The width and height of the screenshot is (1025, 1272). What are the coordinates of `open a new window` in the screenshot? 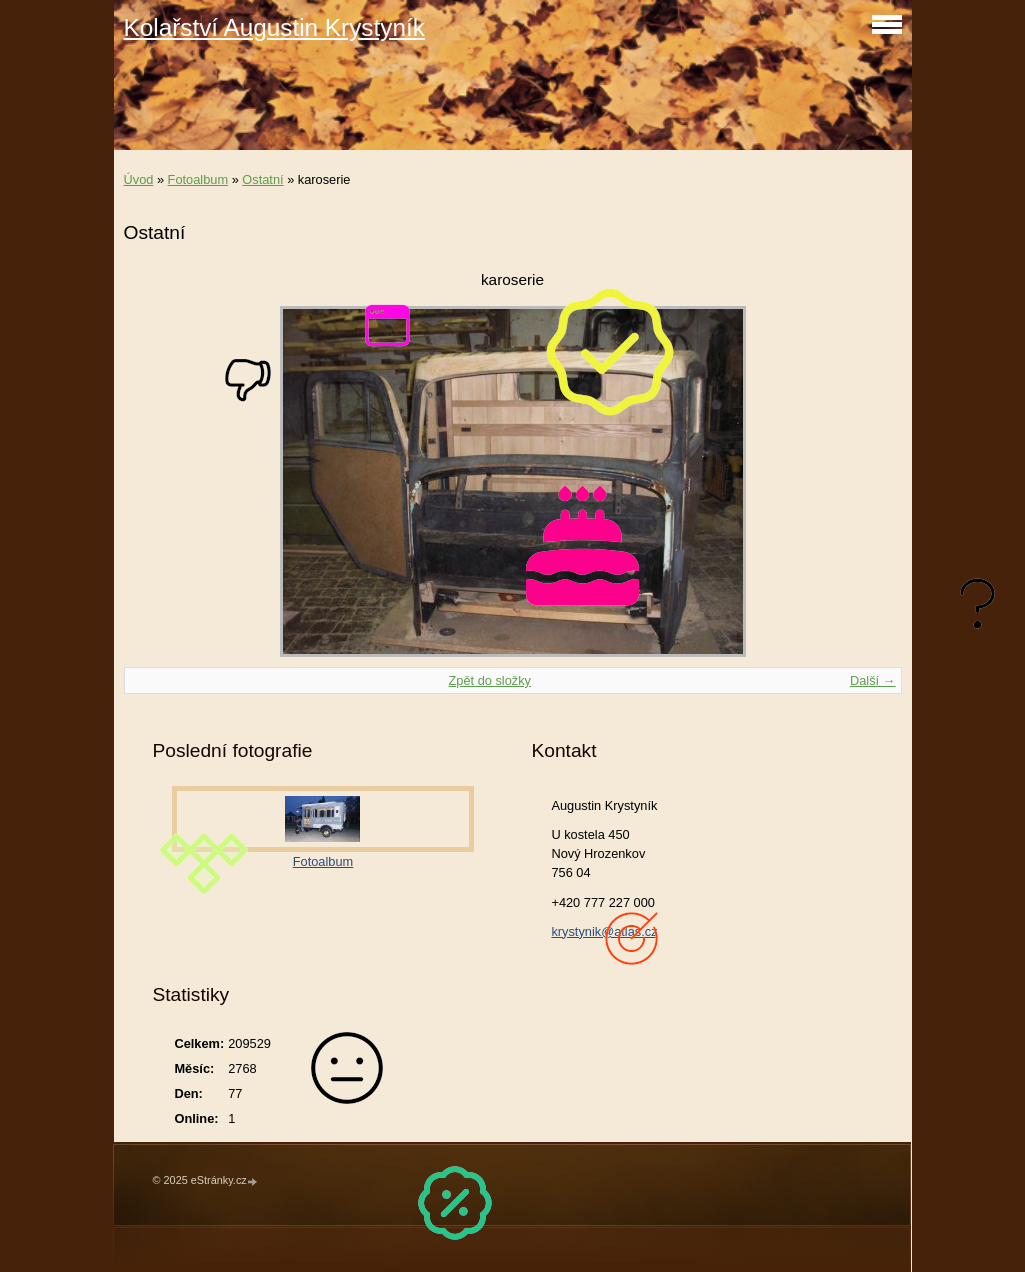 It's located at (387, 325).